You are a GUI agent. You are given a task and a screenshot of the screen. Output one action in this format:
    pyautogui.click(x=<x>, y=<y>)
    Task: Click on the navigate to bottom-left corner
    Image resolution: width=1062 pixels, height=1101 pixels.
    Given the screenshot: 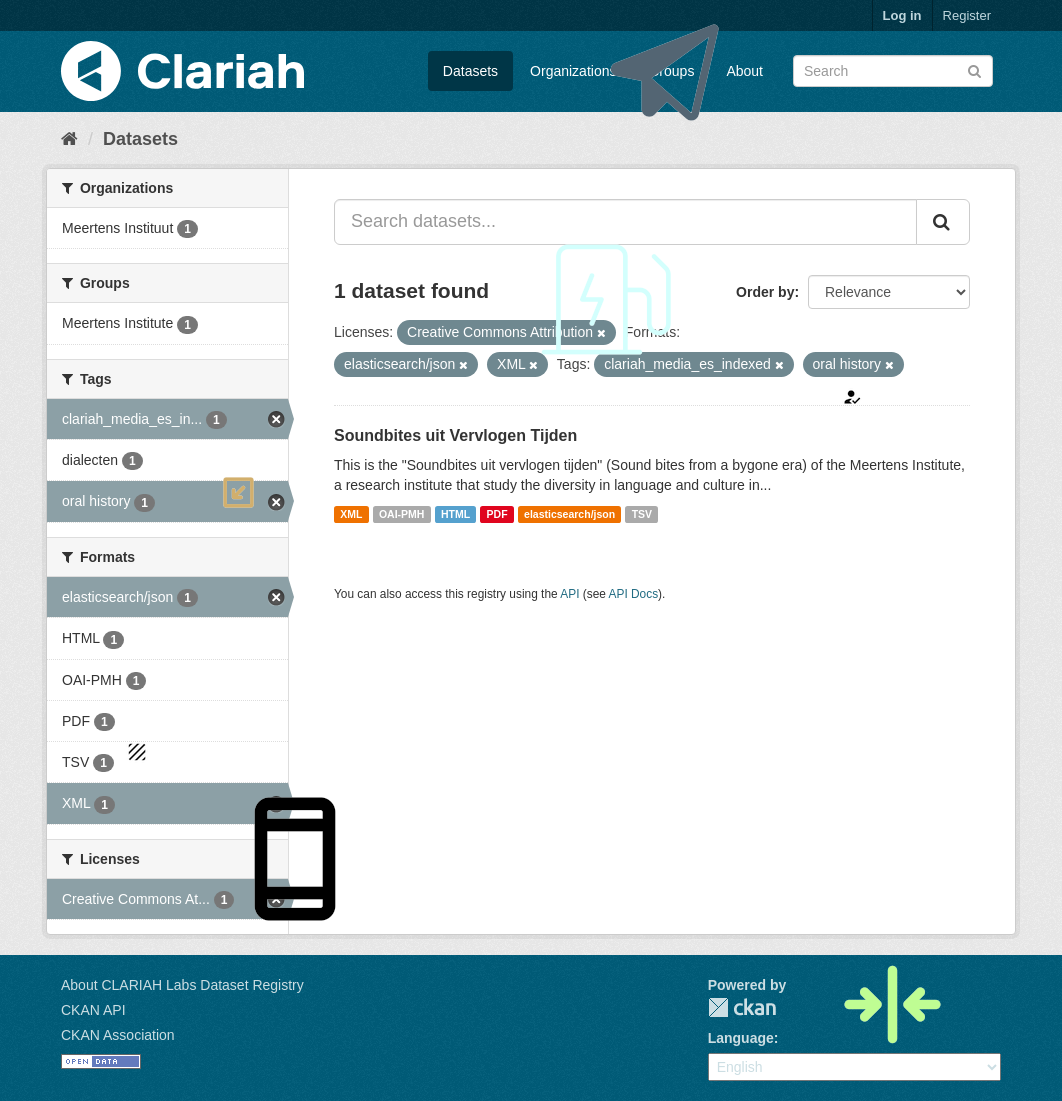 What is the action you would take?
    pyautogui.click(x=238, y=492)
    